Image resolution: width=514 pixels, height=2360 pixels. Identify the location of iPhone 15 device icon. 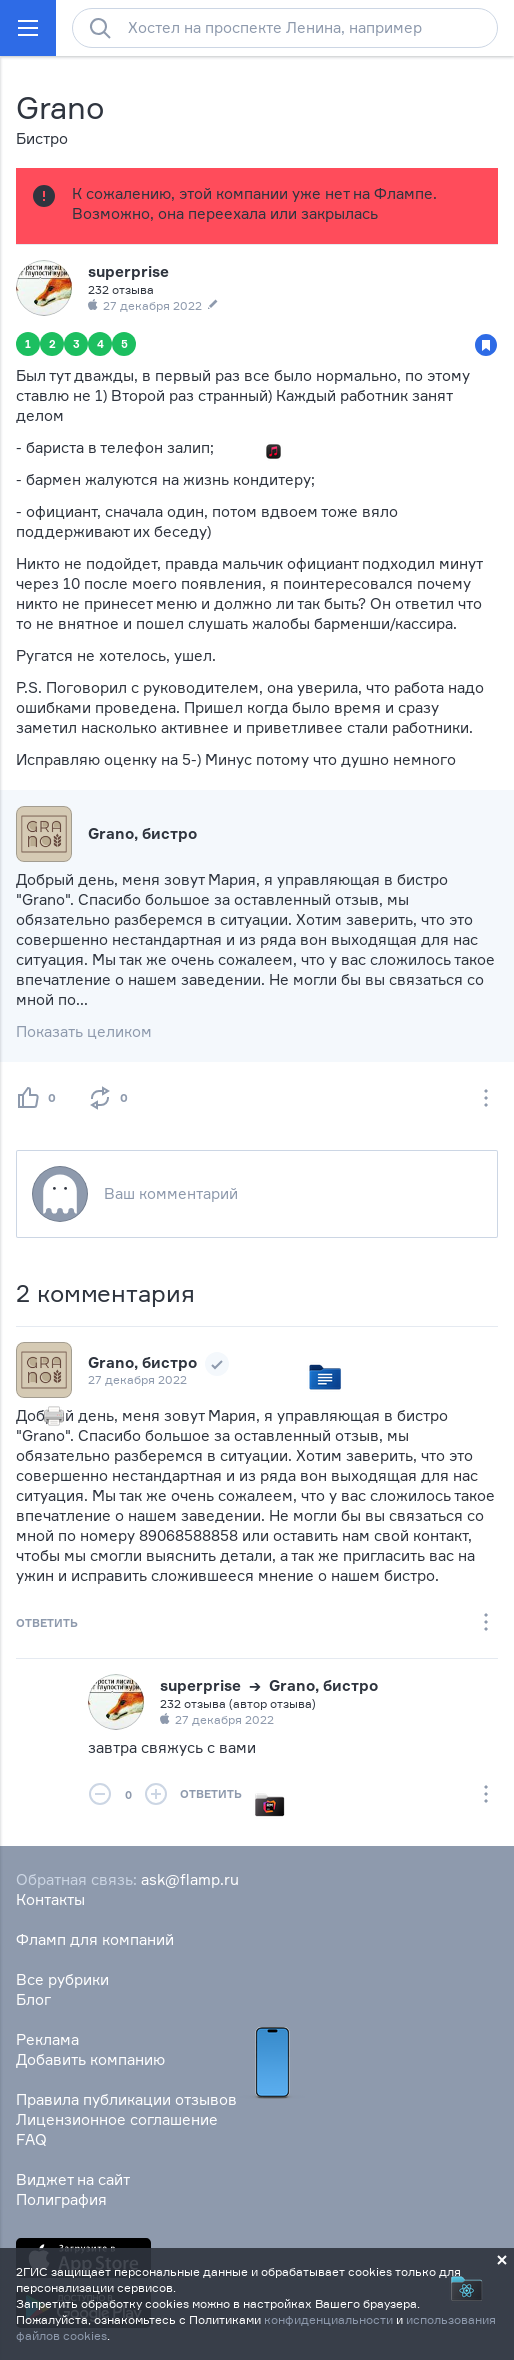
(272, 2063).